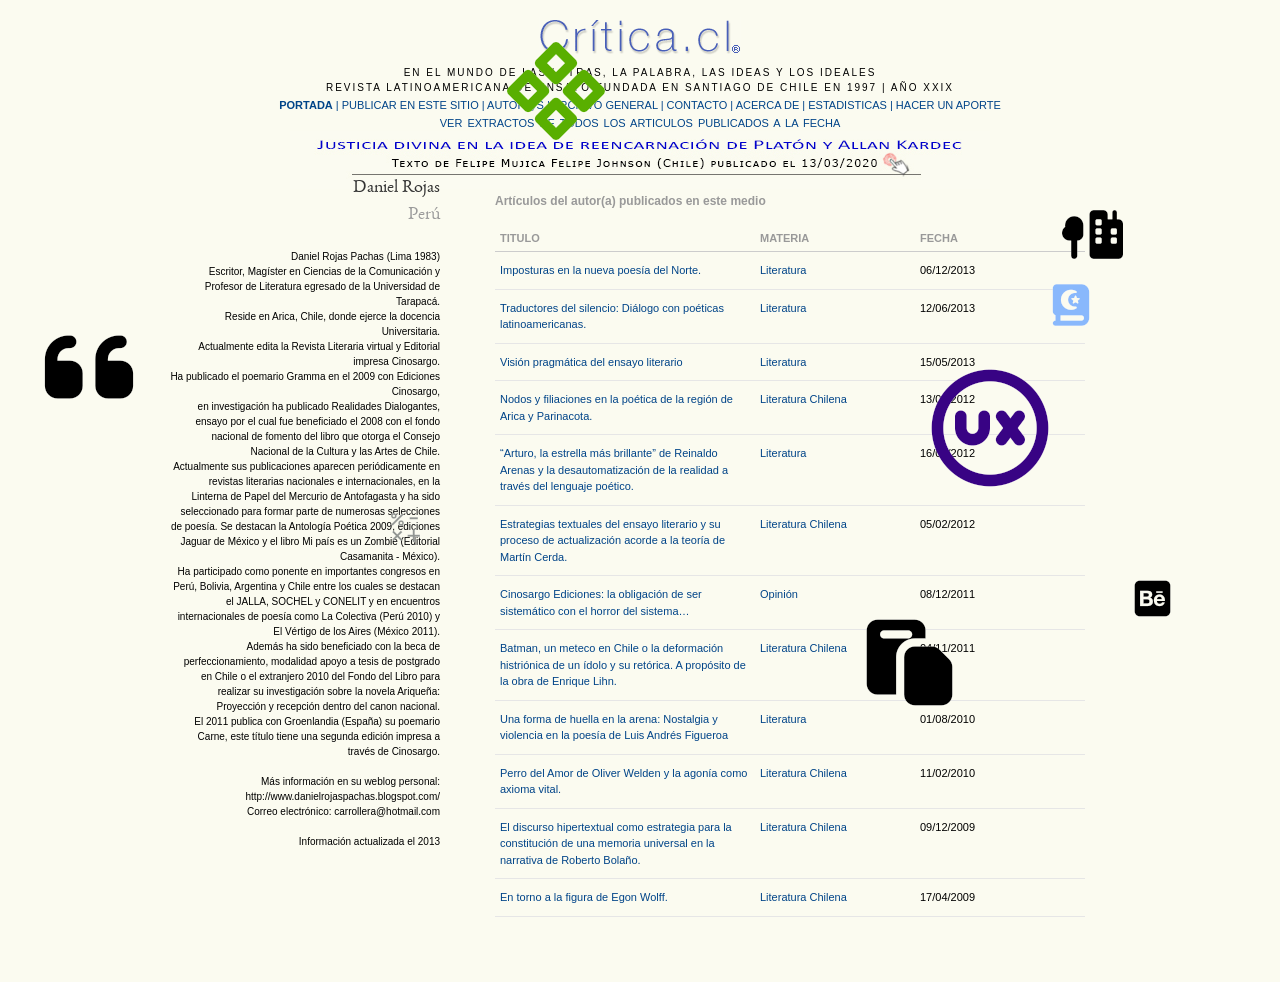 The image size is (1280, 982). Describe the element at coordinates (909, 662) in the screenshot. I see `paste copied content from clipboard` at that location.